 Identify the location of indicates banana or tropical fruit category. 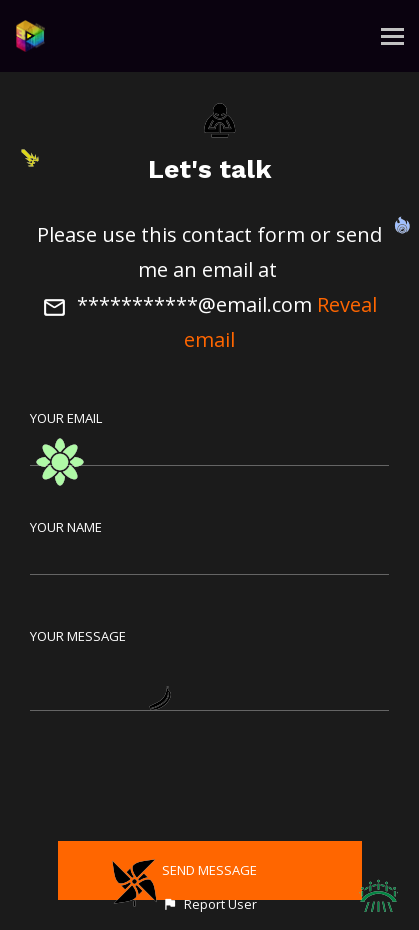
(160, 698).